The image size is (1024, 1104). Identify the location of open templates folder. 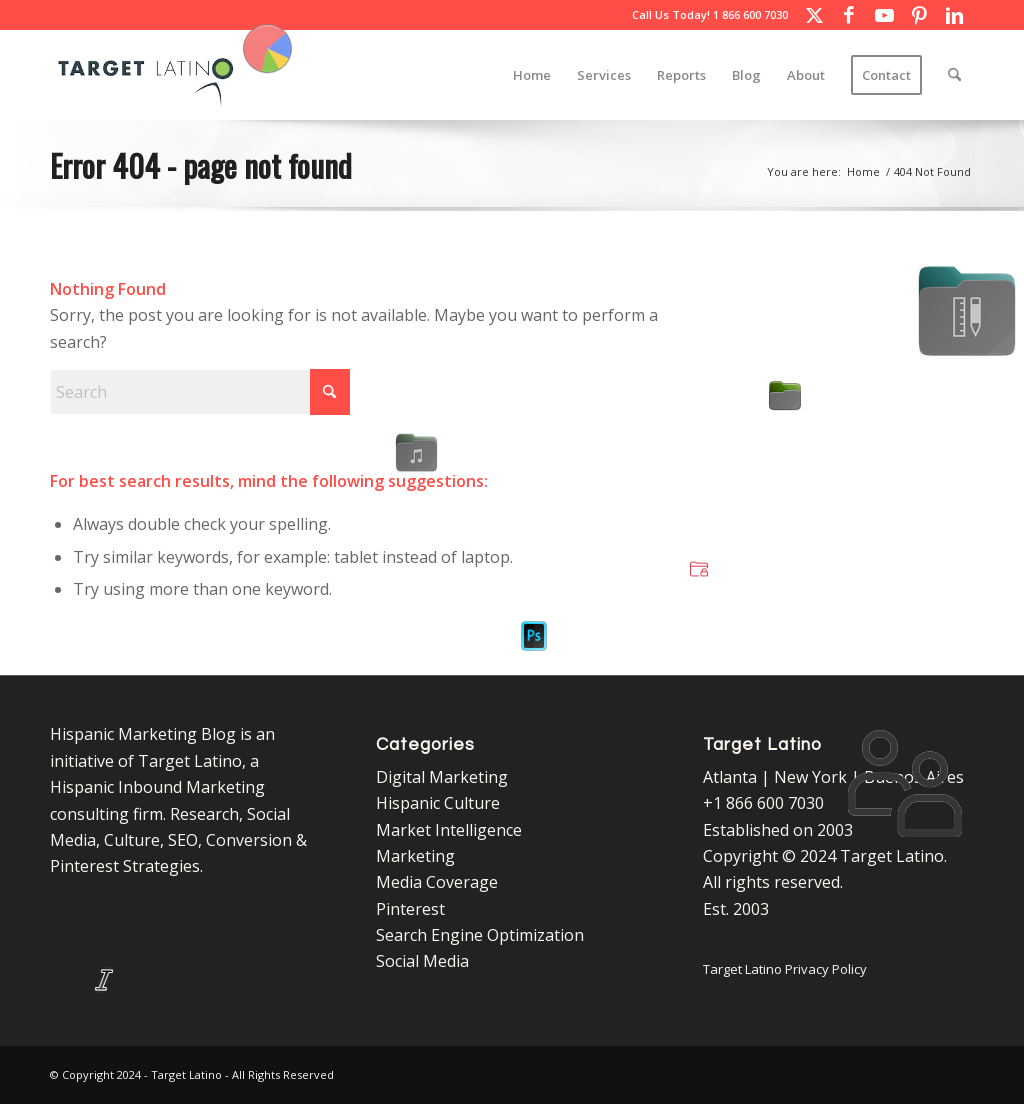
(967, 311).